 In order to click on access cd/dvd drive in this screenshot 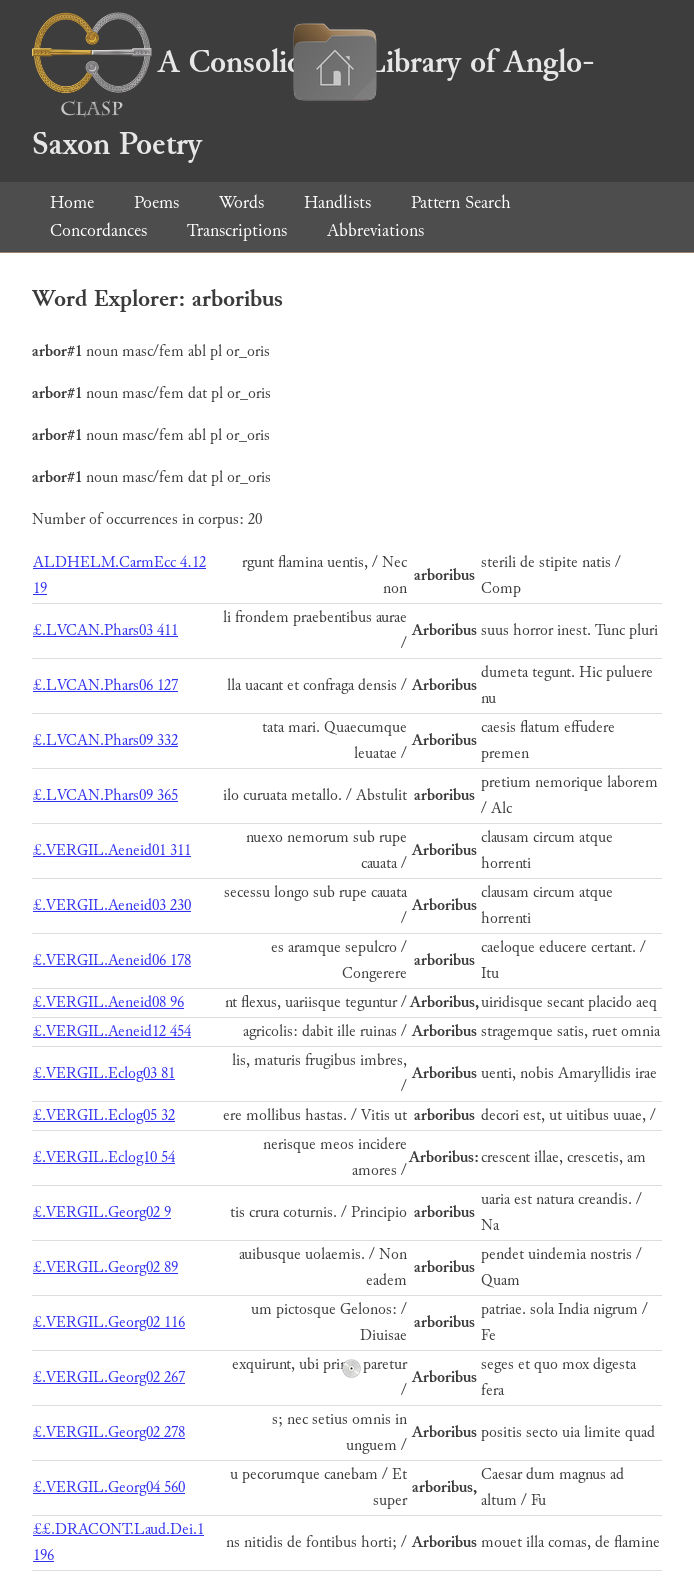, I will do `click(351, 1368)`.